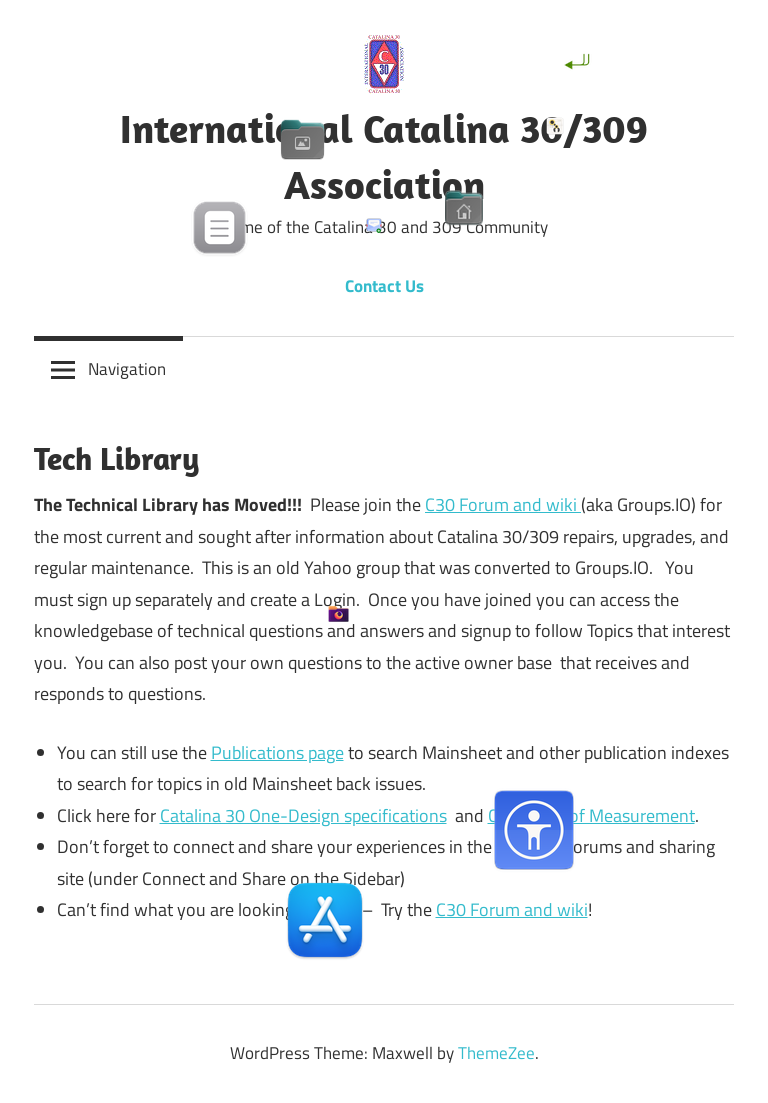 This screenshot has height=1103, width=768. What do you see at coordinates (464, 207) in the screenshot?
I see `access your home folder` at bounding box center [464, 207].